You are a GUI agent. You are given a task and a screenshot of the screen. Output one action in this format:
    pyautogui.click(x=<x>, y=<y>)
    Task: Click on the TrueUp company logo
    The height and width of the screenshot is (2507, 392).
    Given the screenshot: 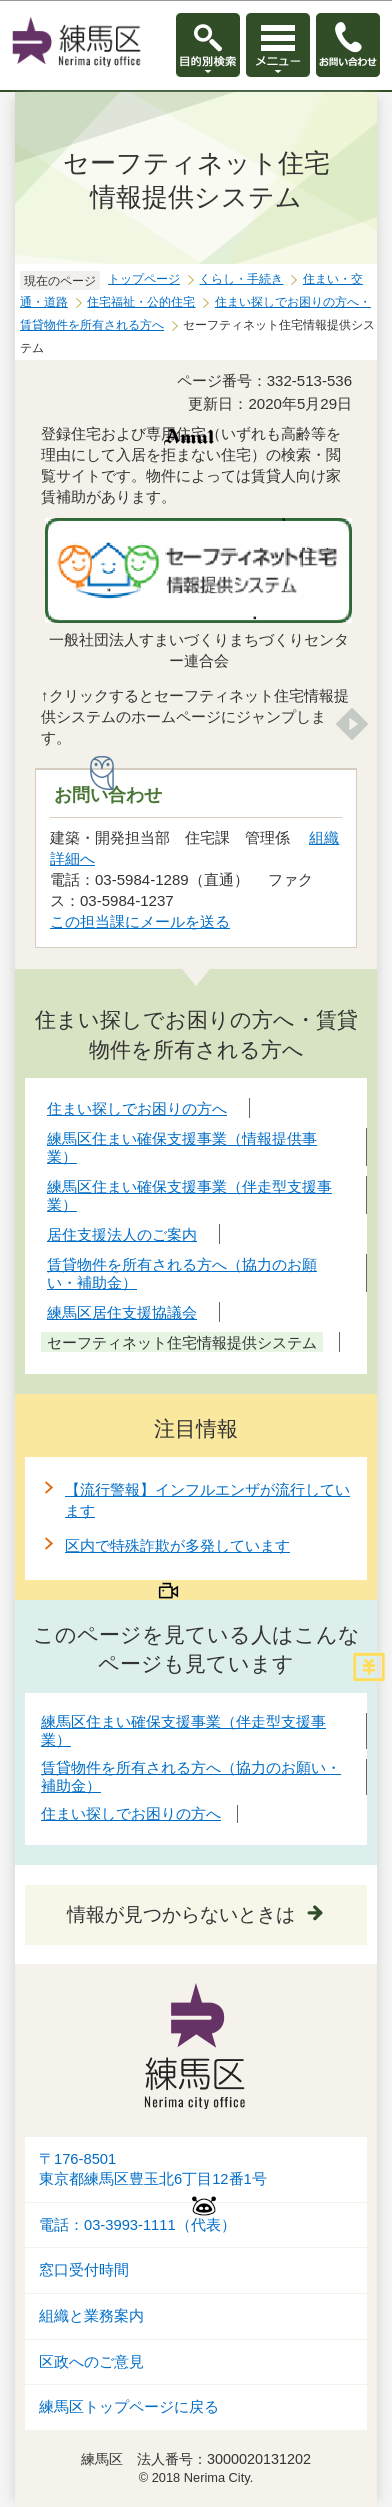 What is the action you would take?
    pyautogui.click(x=102, y=773)
    